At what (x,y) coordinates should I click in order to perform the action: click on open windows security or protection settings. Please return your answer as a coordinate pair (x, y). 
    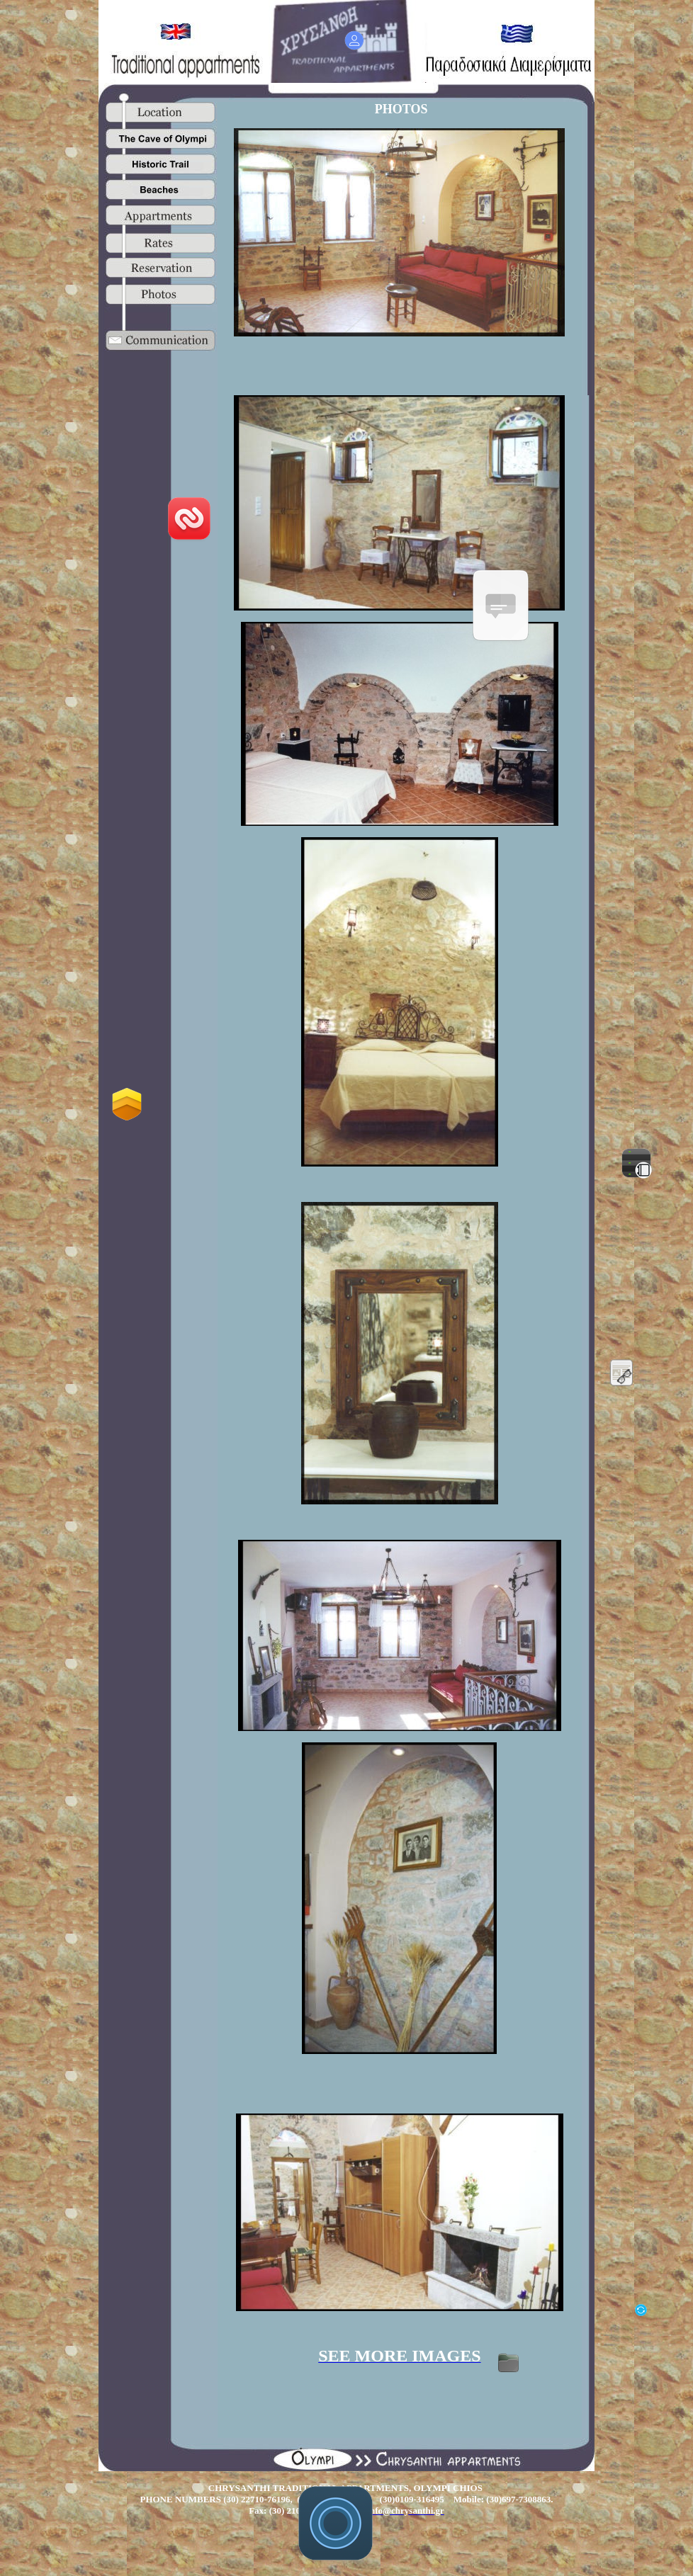
    Looking at the image, I should click on (127, 1104).